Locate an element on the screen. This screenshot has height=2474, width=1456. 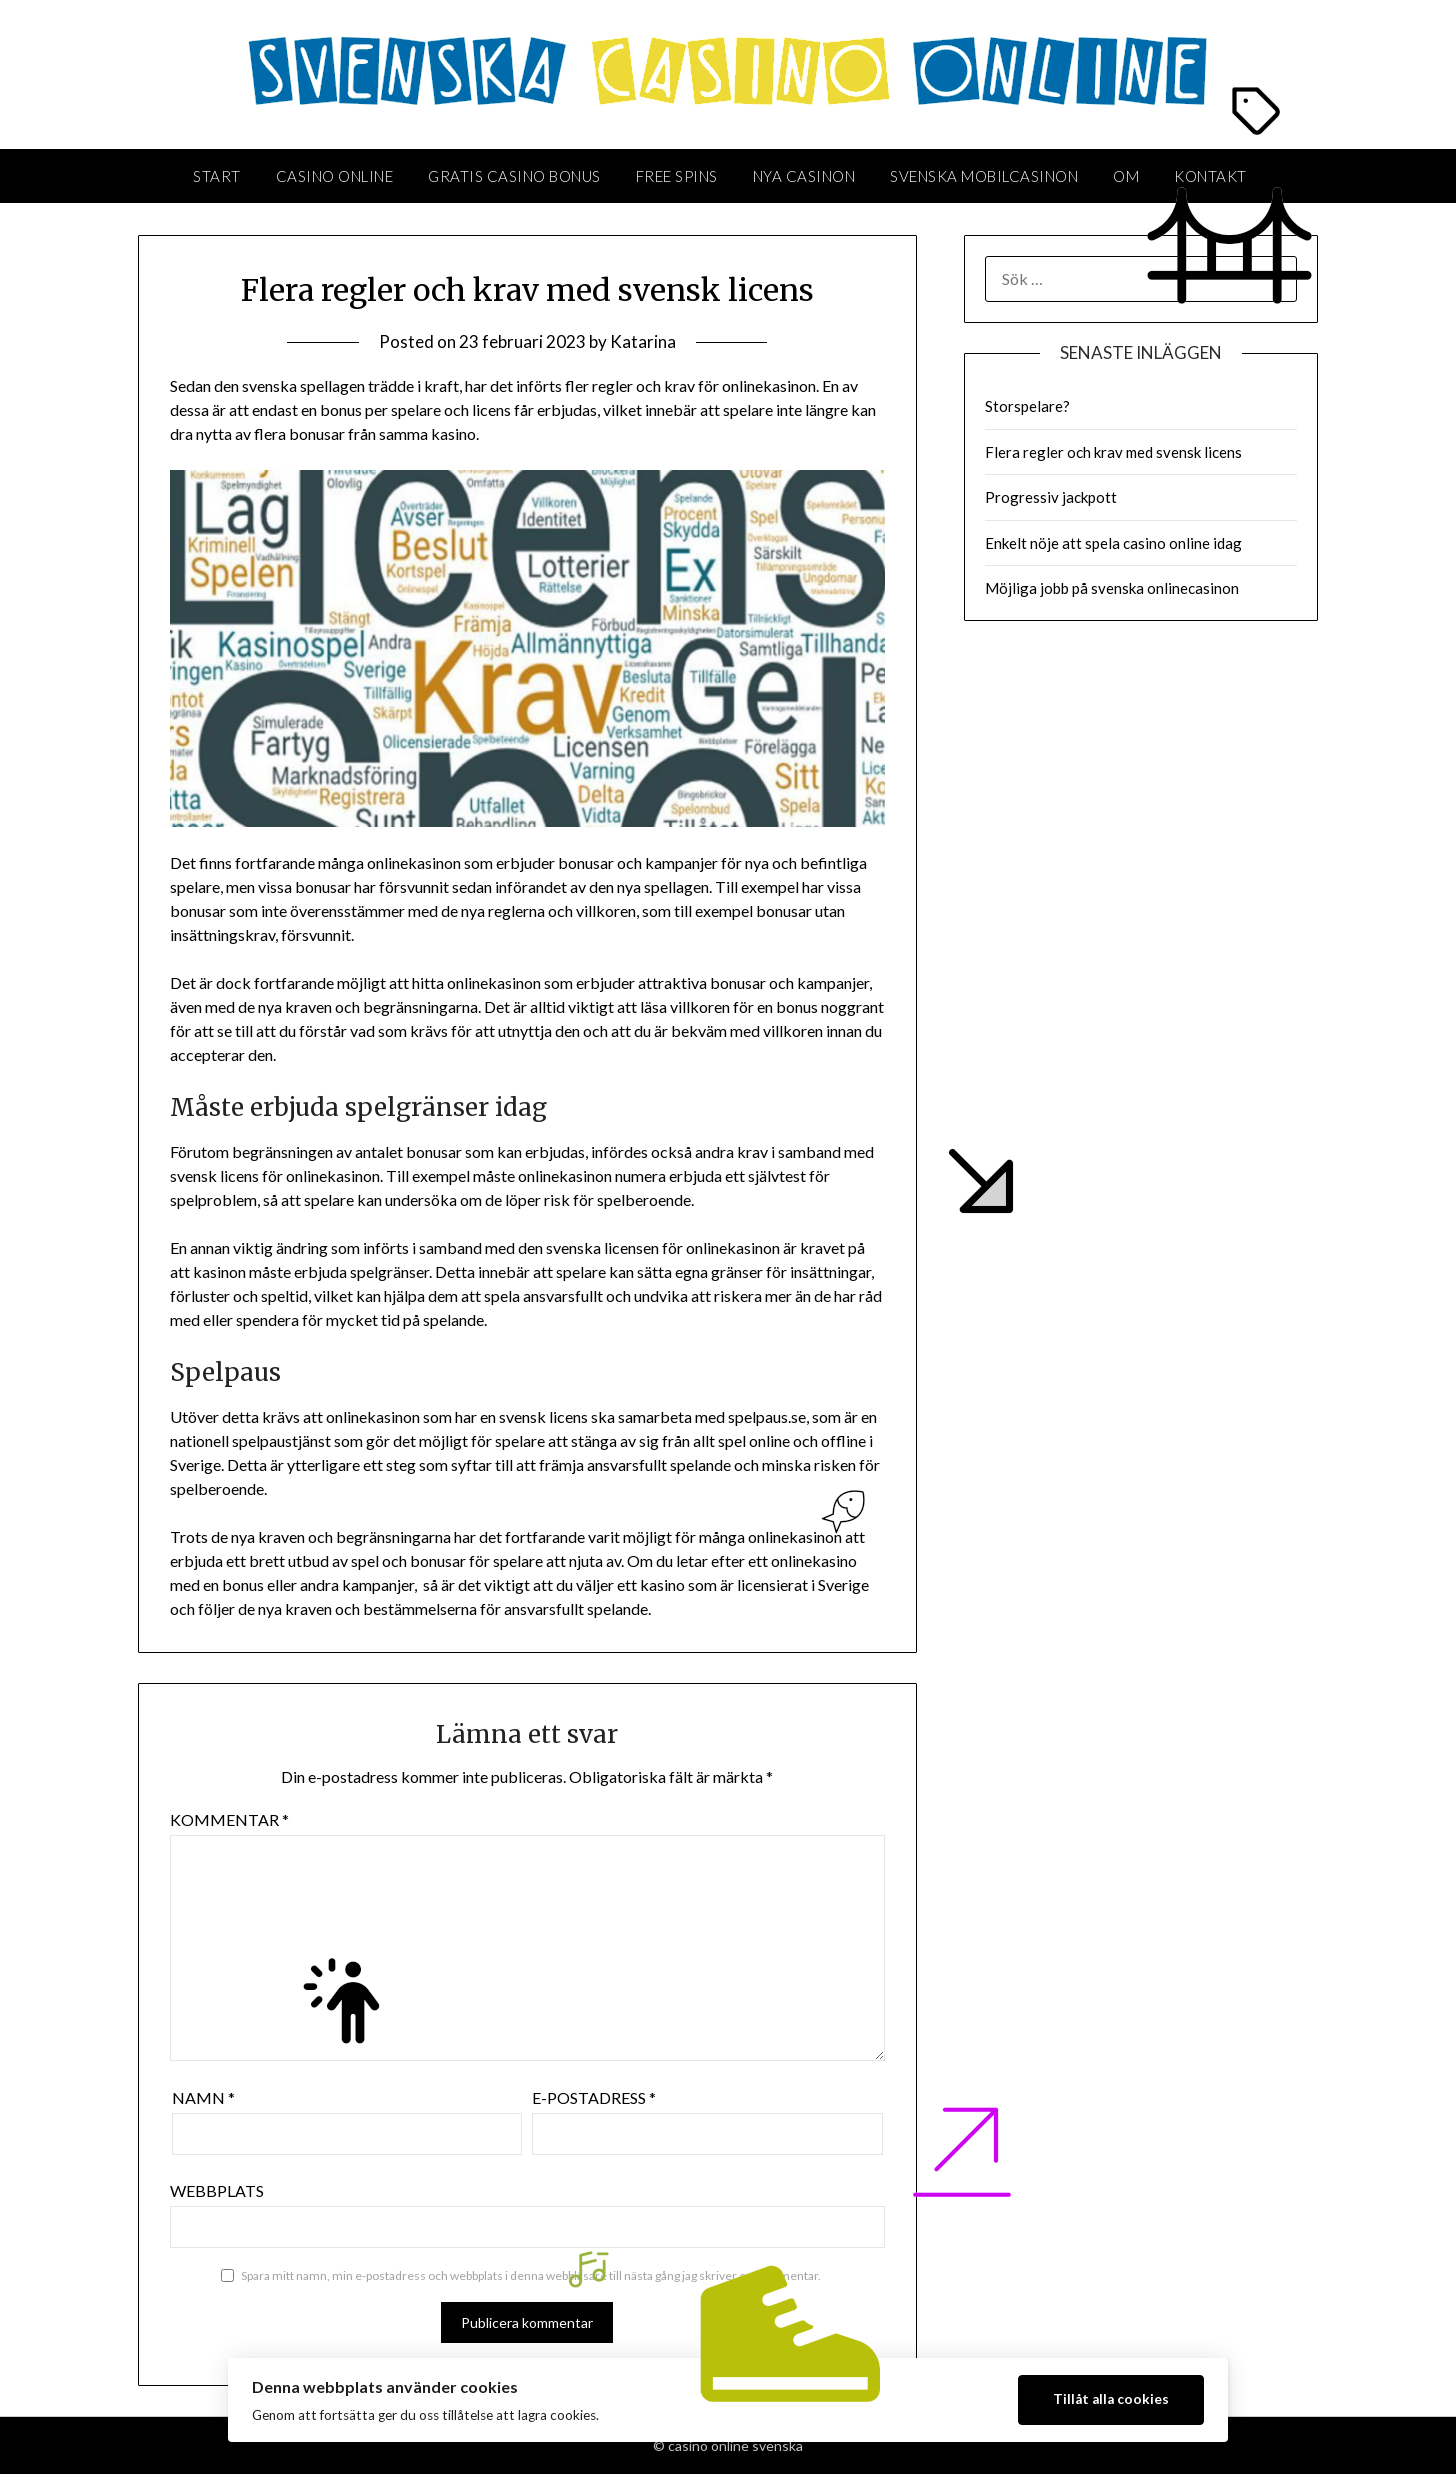
open link in new tab or window is located at coordinates (962, 2148).